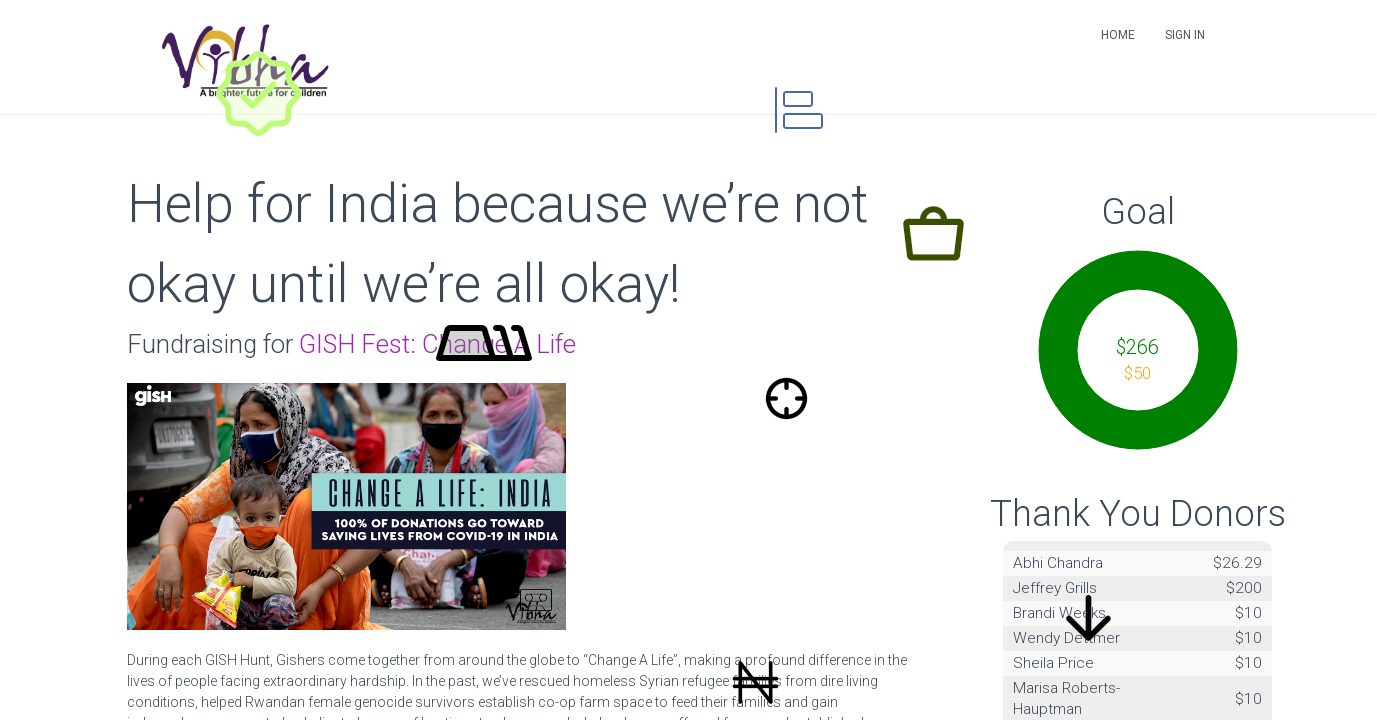 The image size is (1377, 720). I want to click on access audio recordings or voice memos, so click(536, 600).